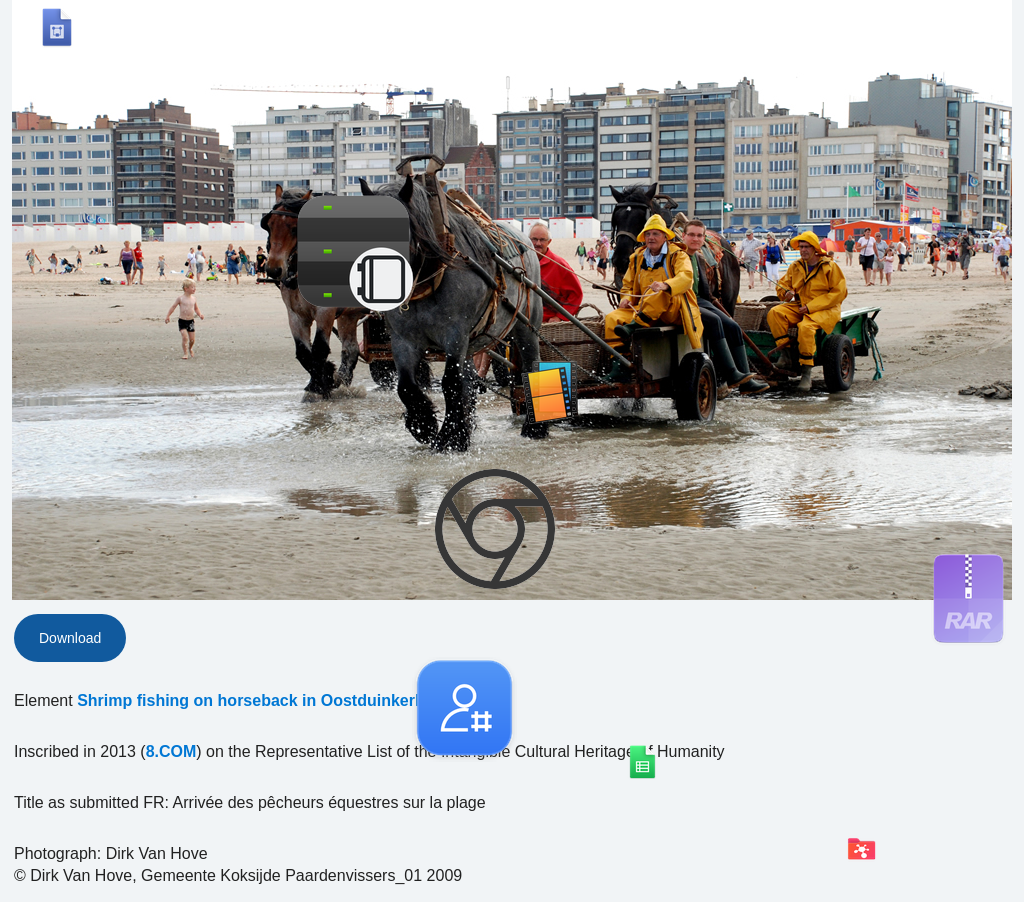 This screenshot has height=902, width=1024. What do you see at coordinates (57, 28) in the screenshot?
I see `a Microsoft Visio diagram file` at bounding box center [57, 28].